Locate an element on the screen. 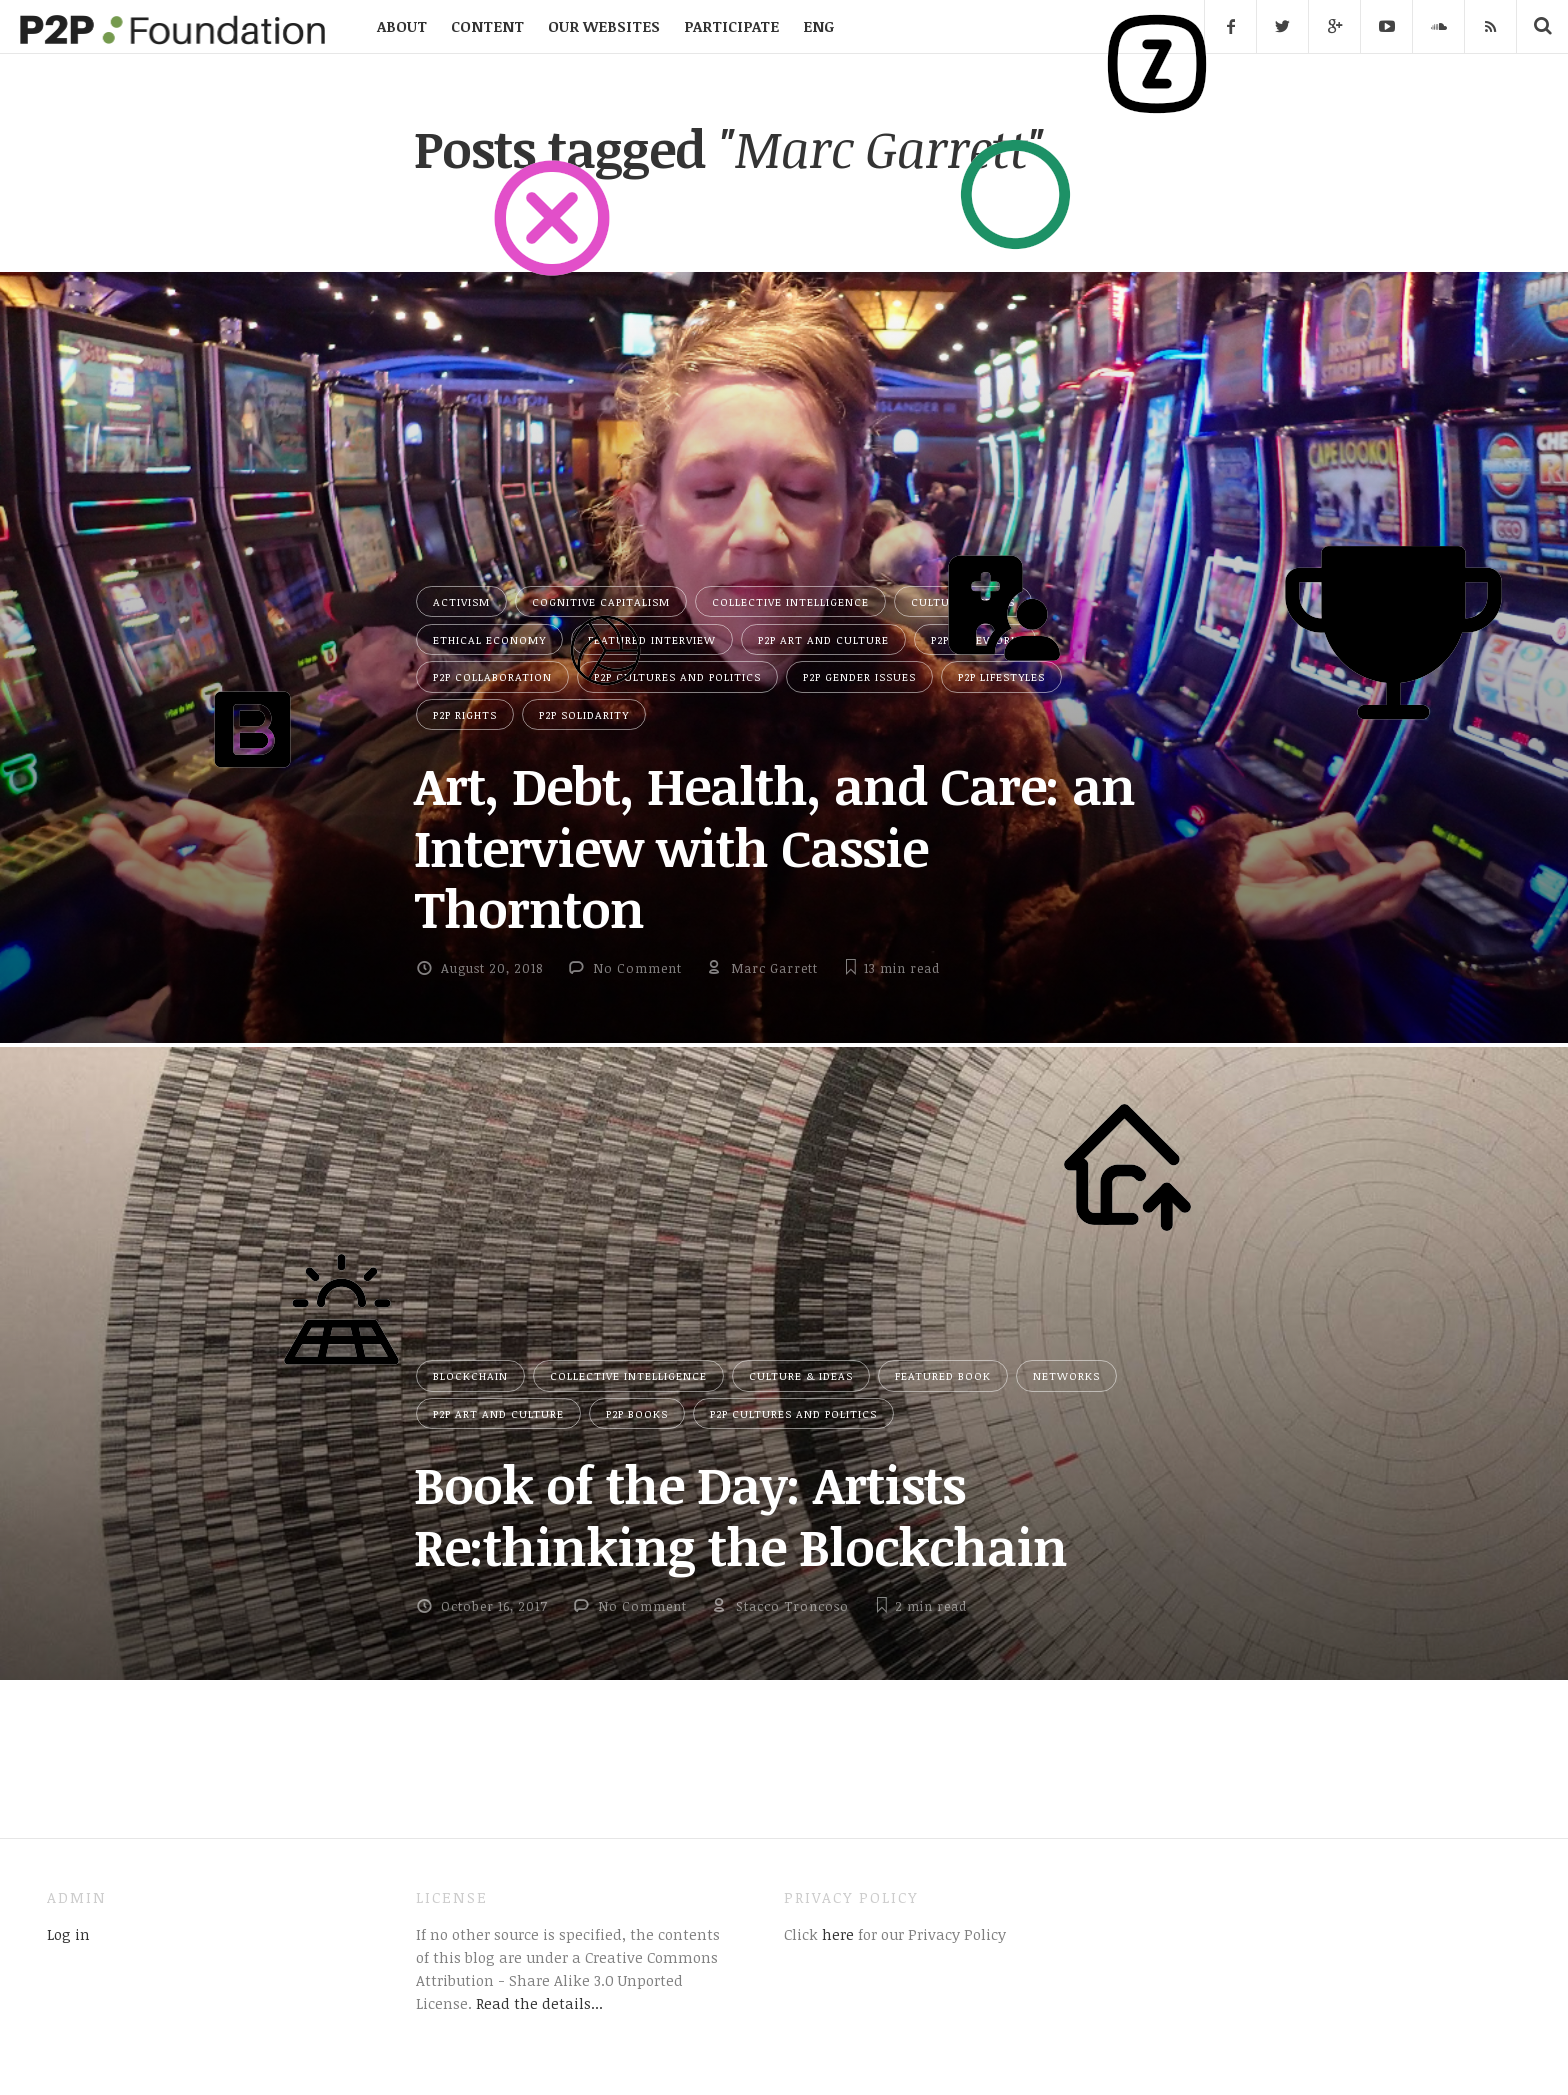 The width and height of the screenshot is (1568, 2095). volleyball sport category or activity is located at coordinates (605, 650).